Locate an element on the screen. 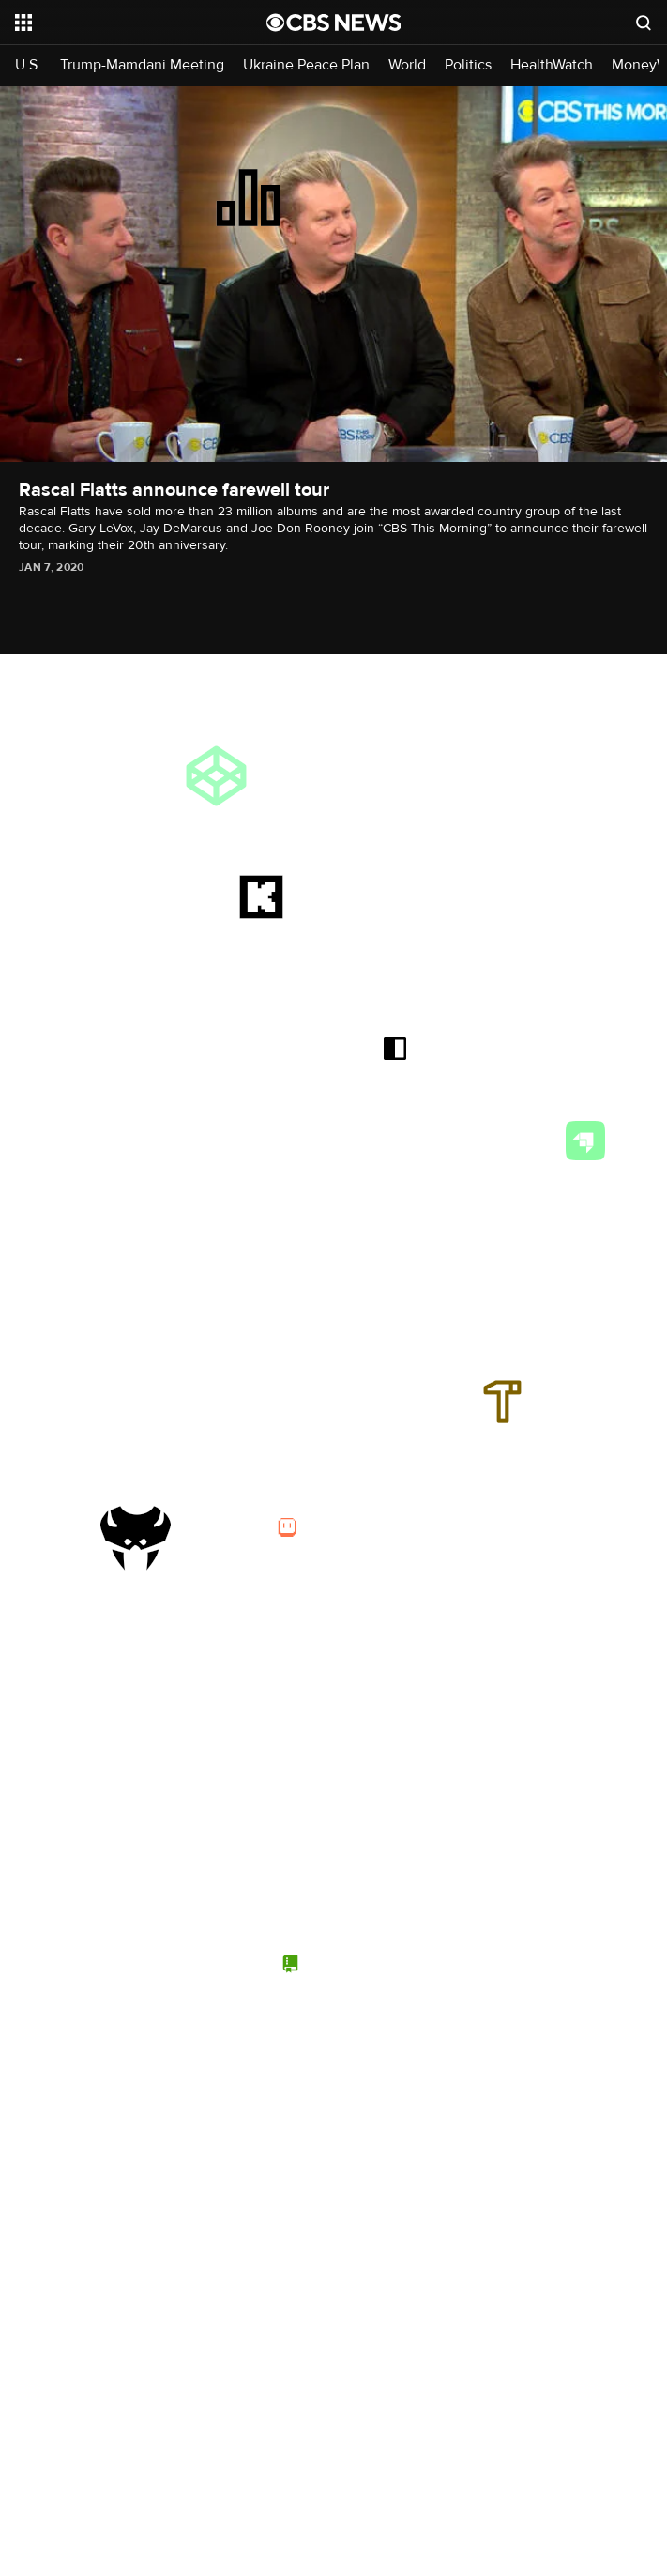  open strapi CMS dashboard is located at coordinates (585, 1141).